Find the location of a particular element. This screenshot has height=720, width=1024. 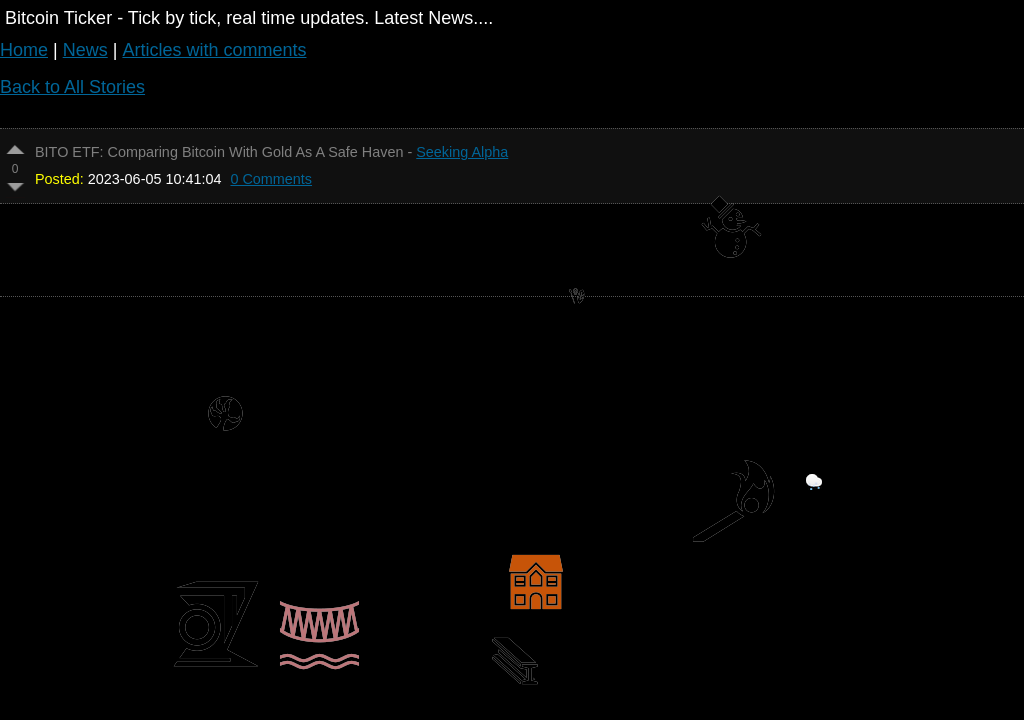

construction or building materials category is located at coordinates (515, 661).